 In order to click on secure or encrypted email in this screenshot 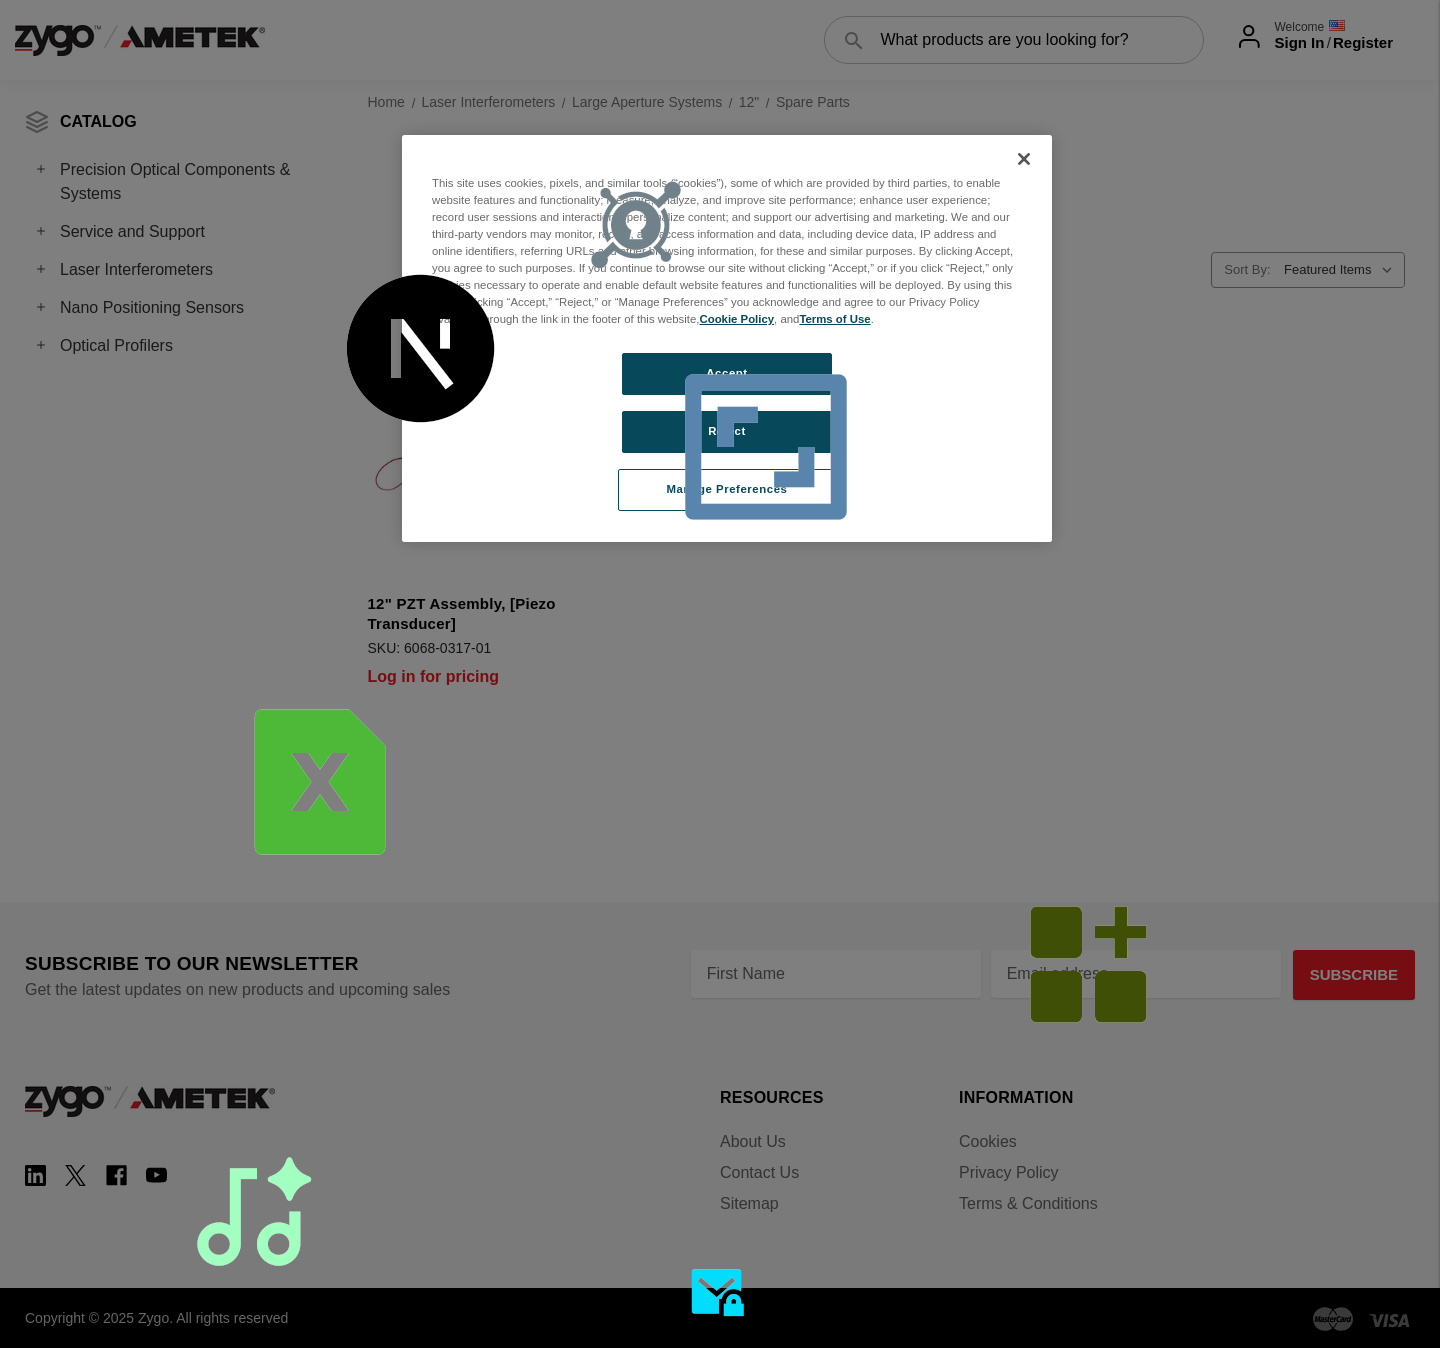, I will do `click(716, 1291)`.